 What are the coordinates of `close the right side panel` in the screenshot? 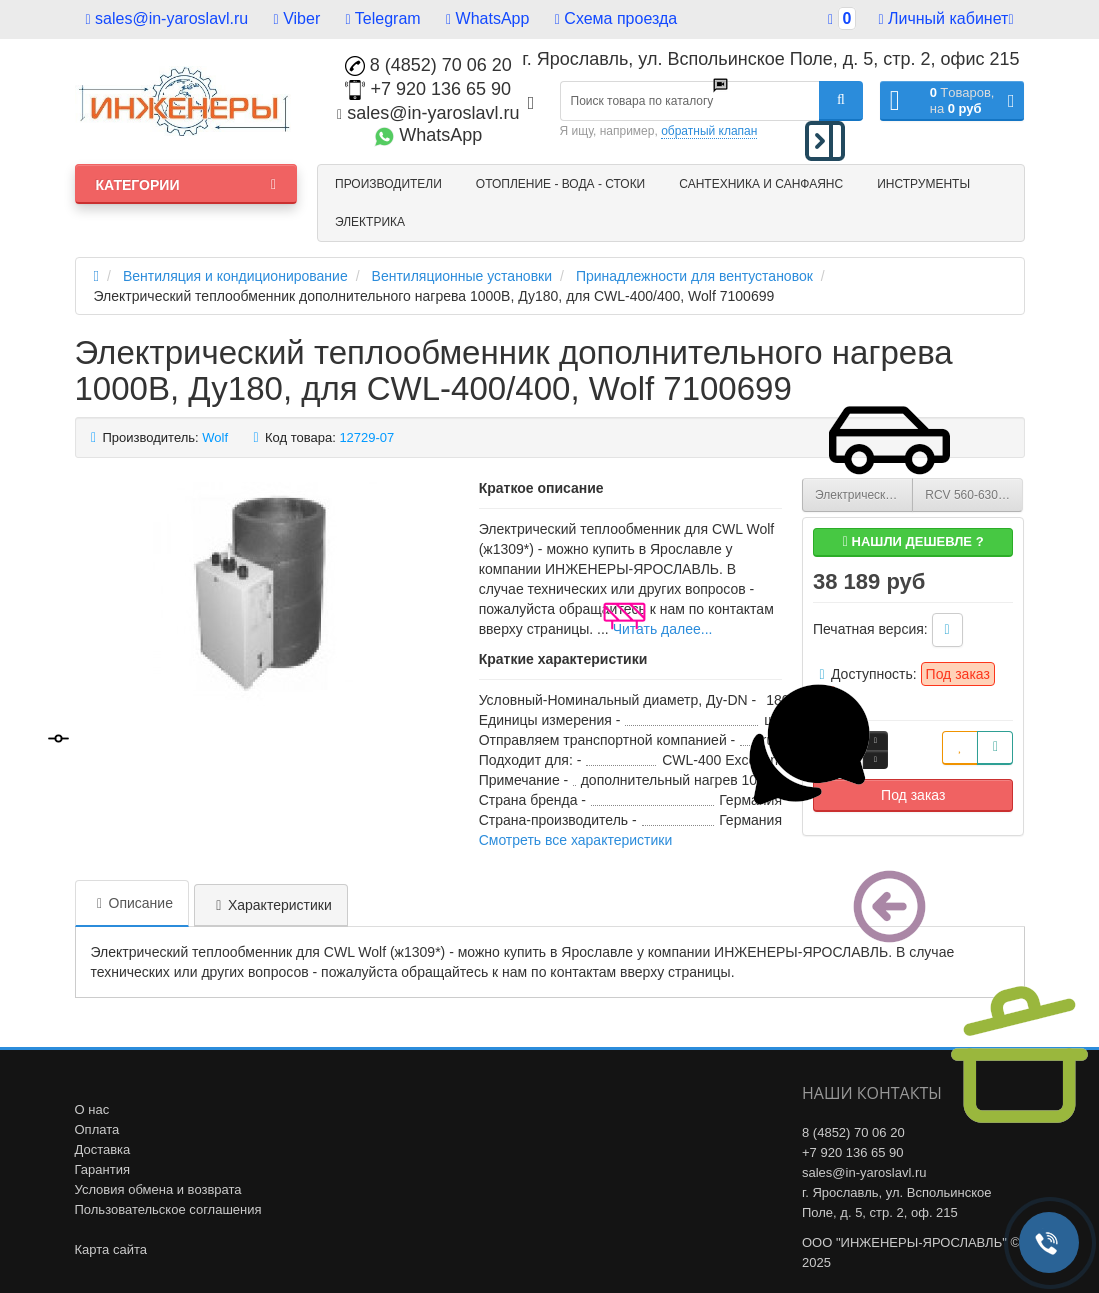 It's located at (825, 141).